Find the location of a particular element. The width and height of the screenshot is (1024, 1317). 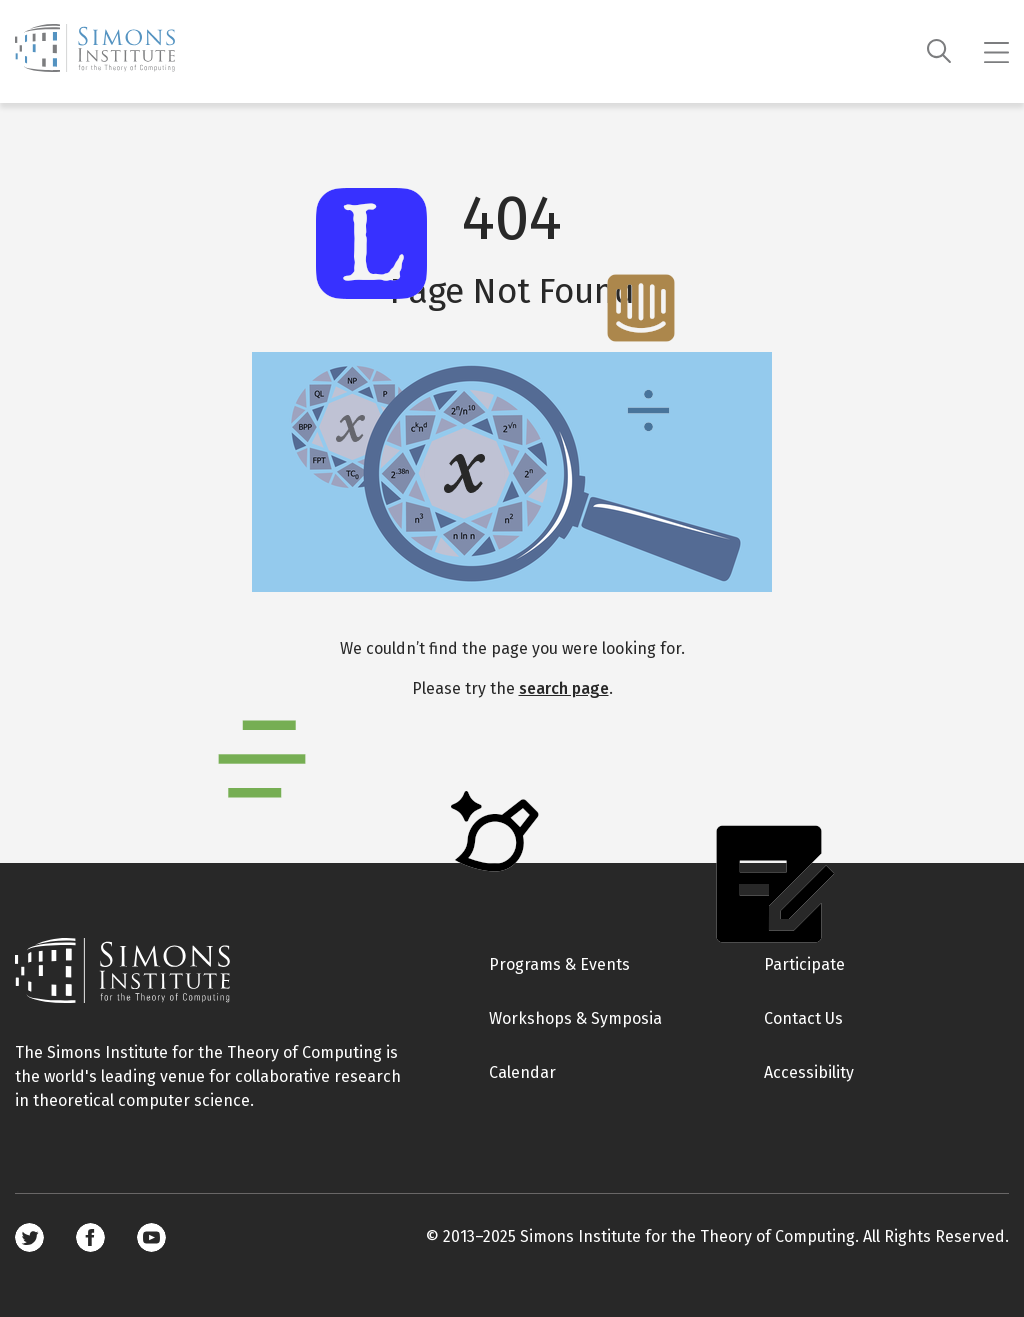

perform division calculation is located at coordinates (648, 410).